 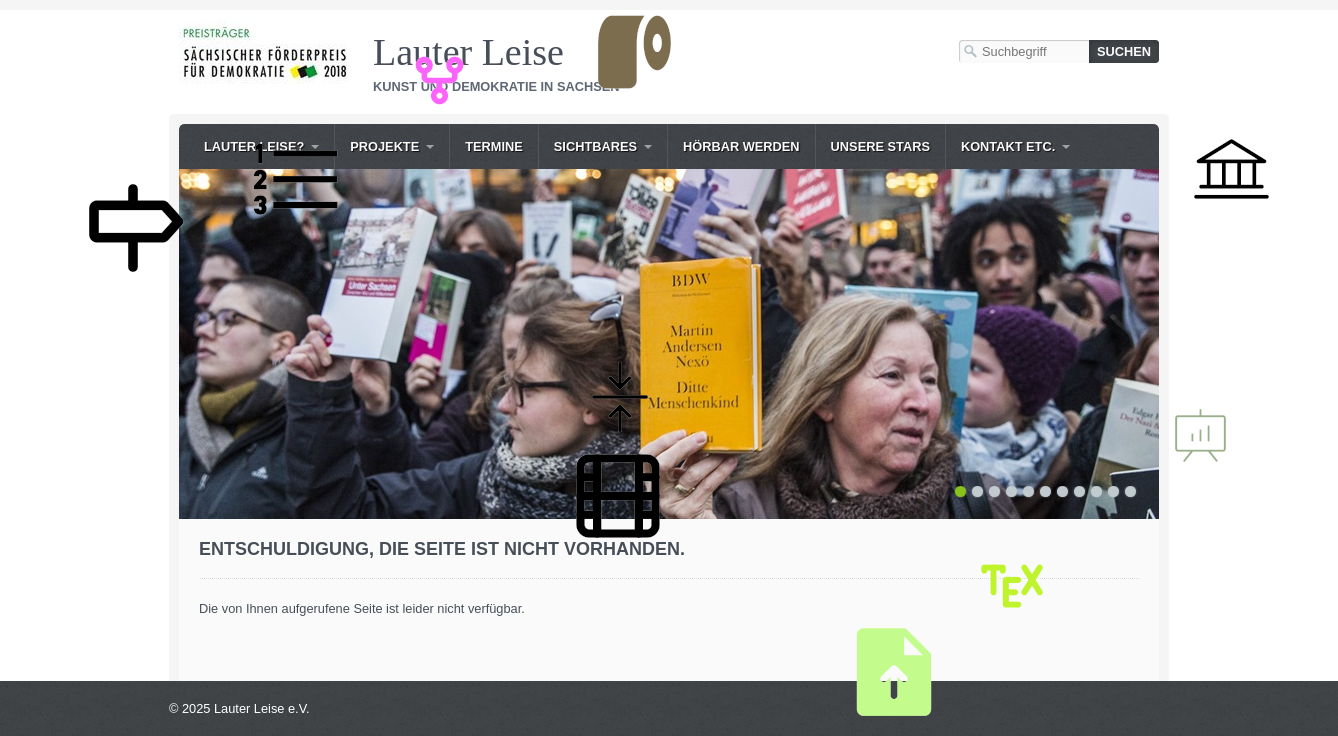 I want to click on access banking or financial services, so click(x=1231, y=171).